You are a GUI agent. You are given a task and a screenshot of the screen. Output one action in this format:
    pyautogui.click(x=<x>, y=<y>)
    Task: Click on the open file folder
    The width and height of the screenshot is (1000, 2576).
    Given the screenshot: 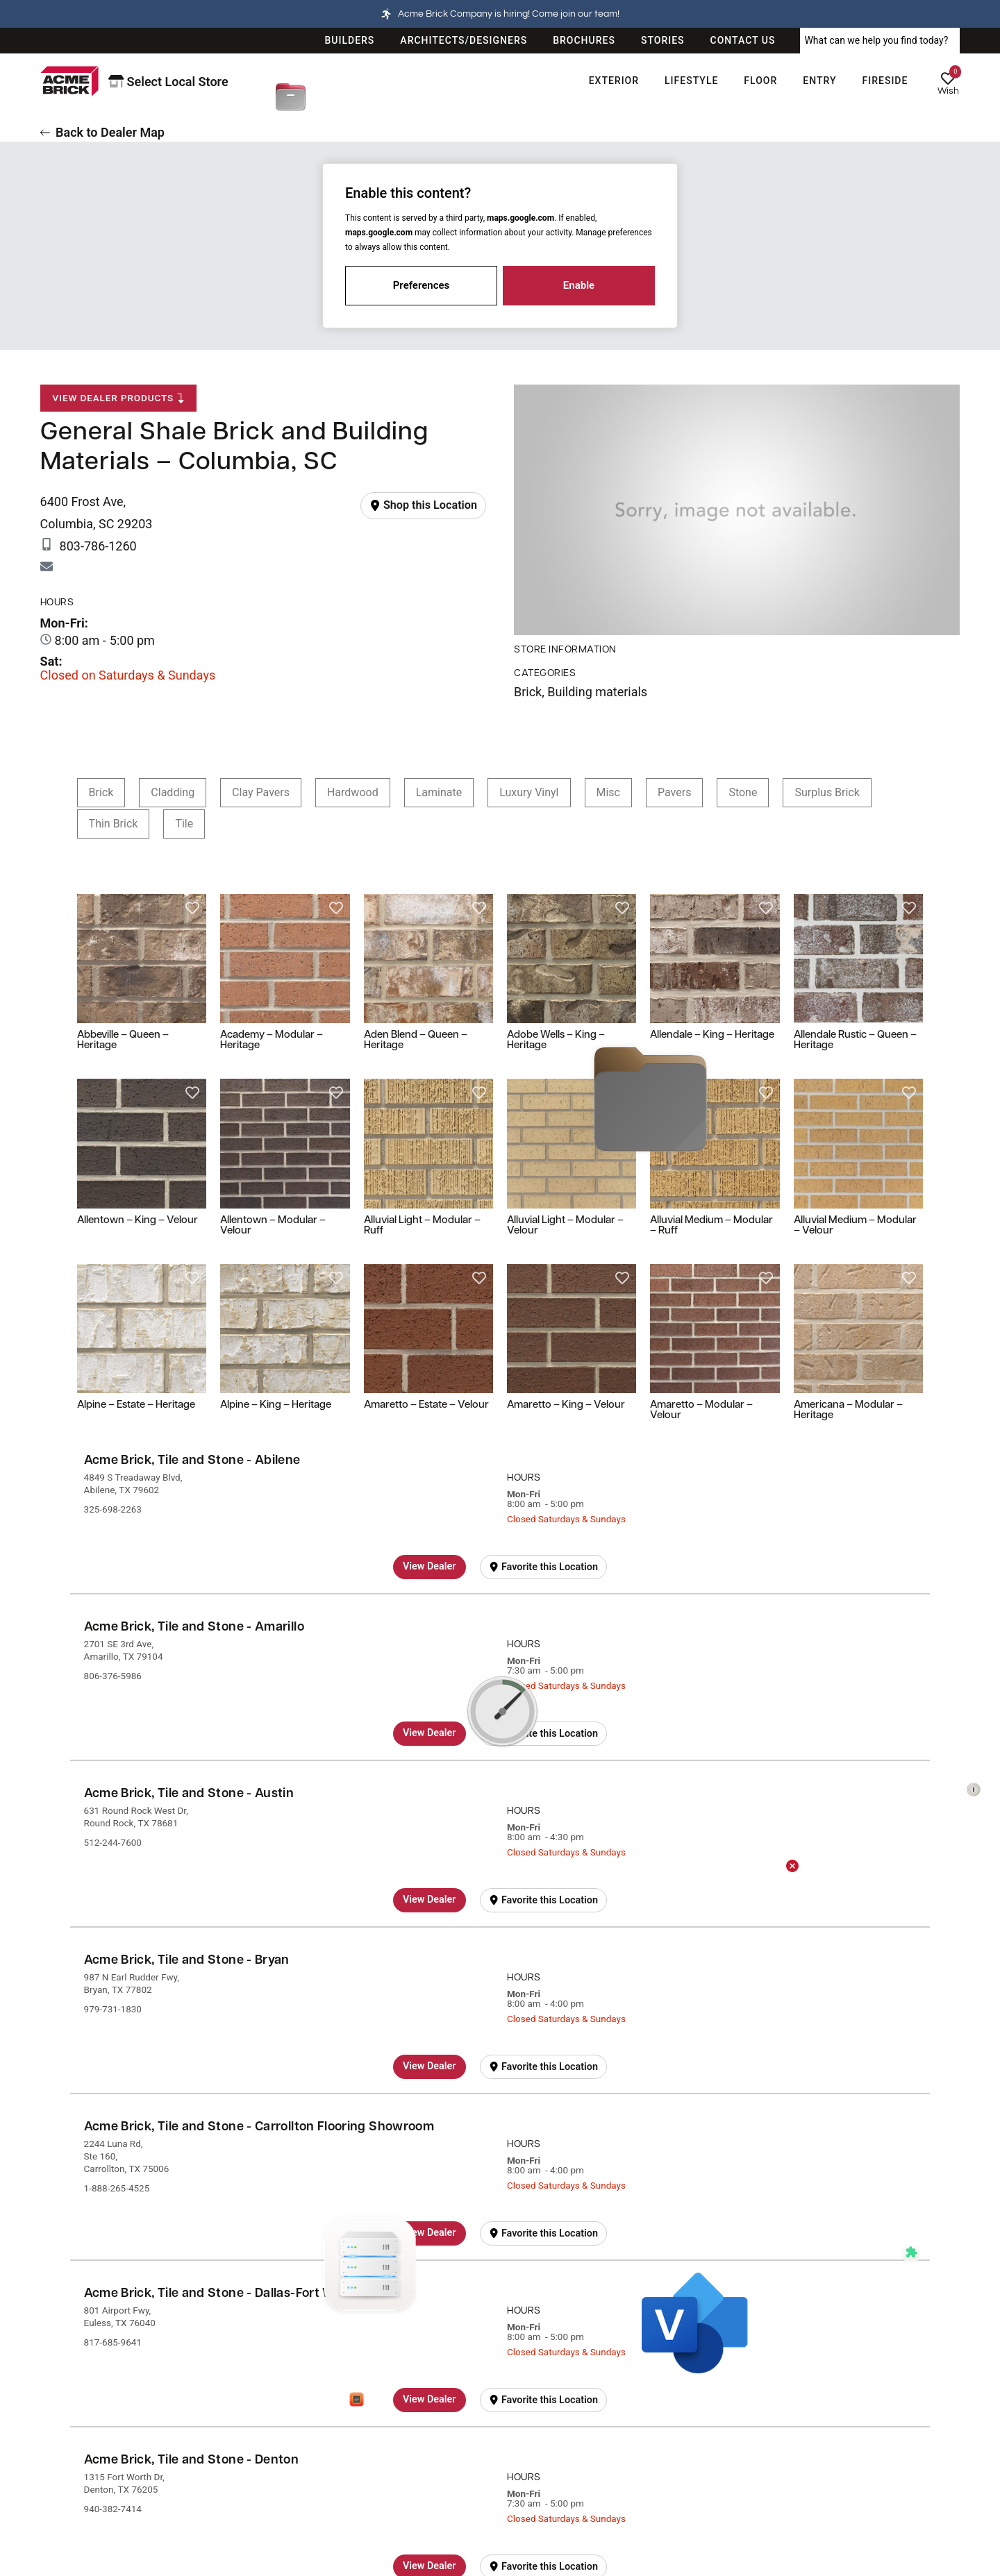 What is the action you would take?
    pyautogui.click(x=650, y=1099)
    